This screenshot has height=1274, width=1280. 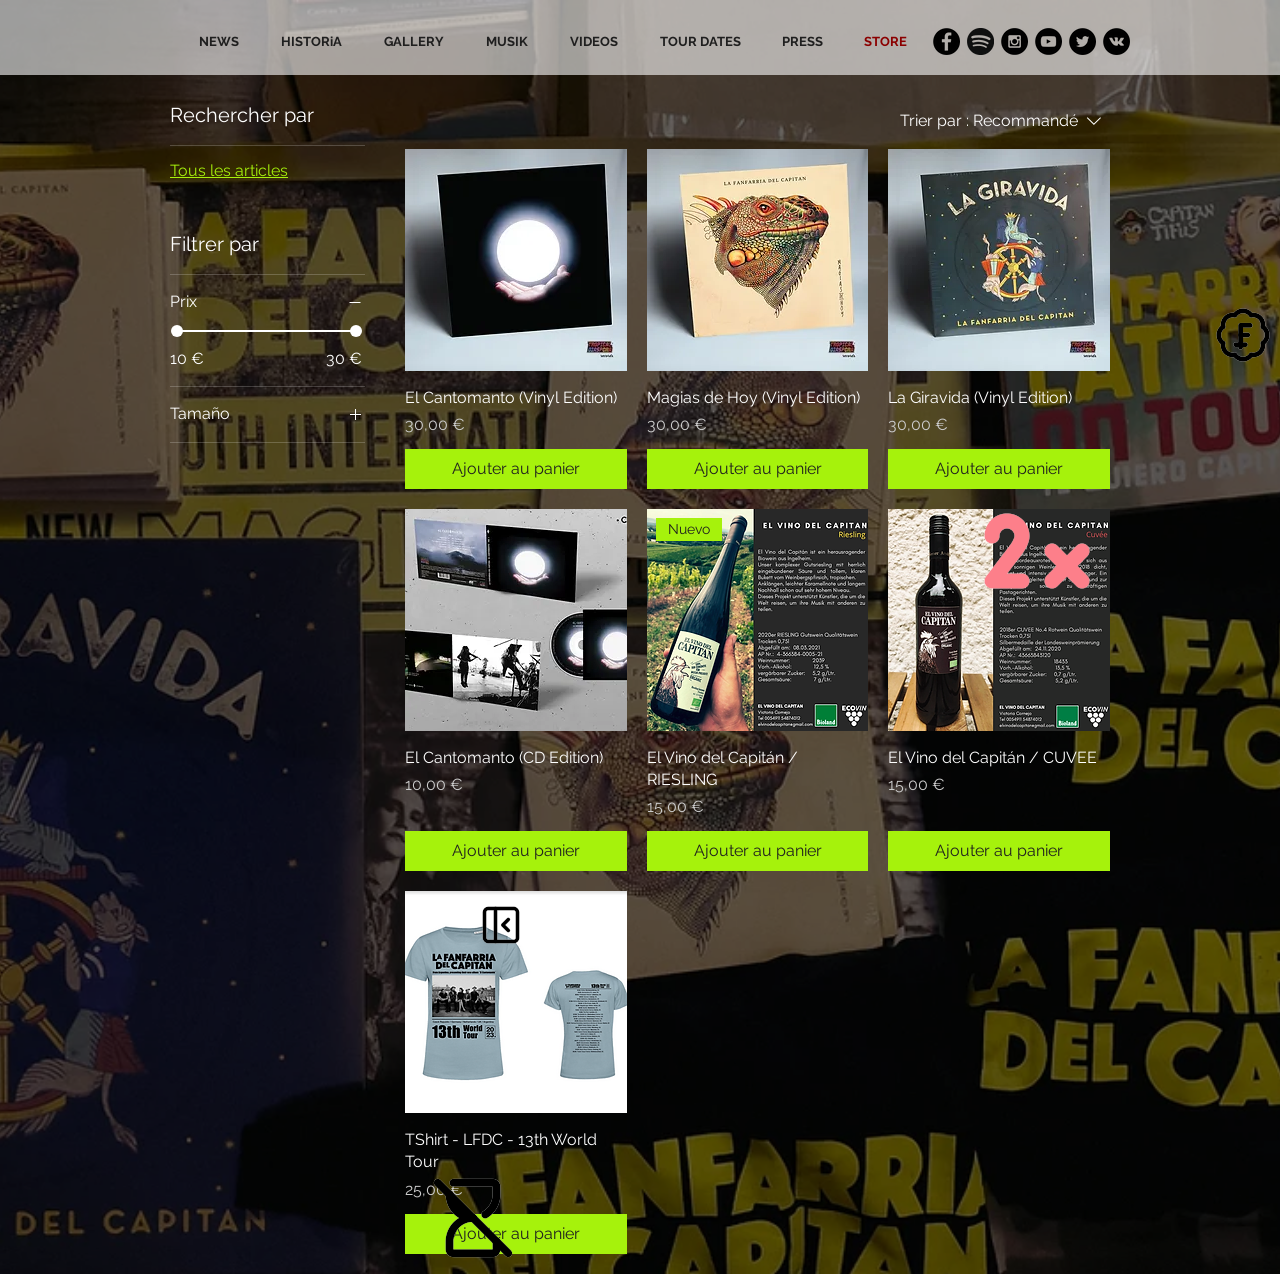 What do you see at coordinates (1037, 551) in the screenshot?
I see `apply 2x multiplier to current value` at bounding box center [1037, 551].